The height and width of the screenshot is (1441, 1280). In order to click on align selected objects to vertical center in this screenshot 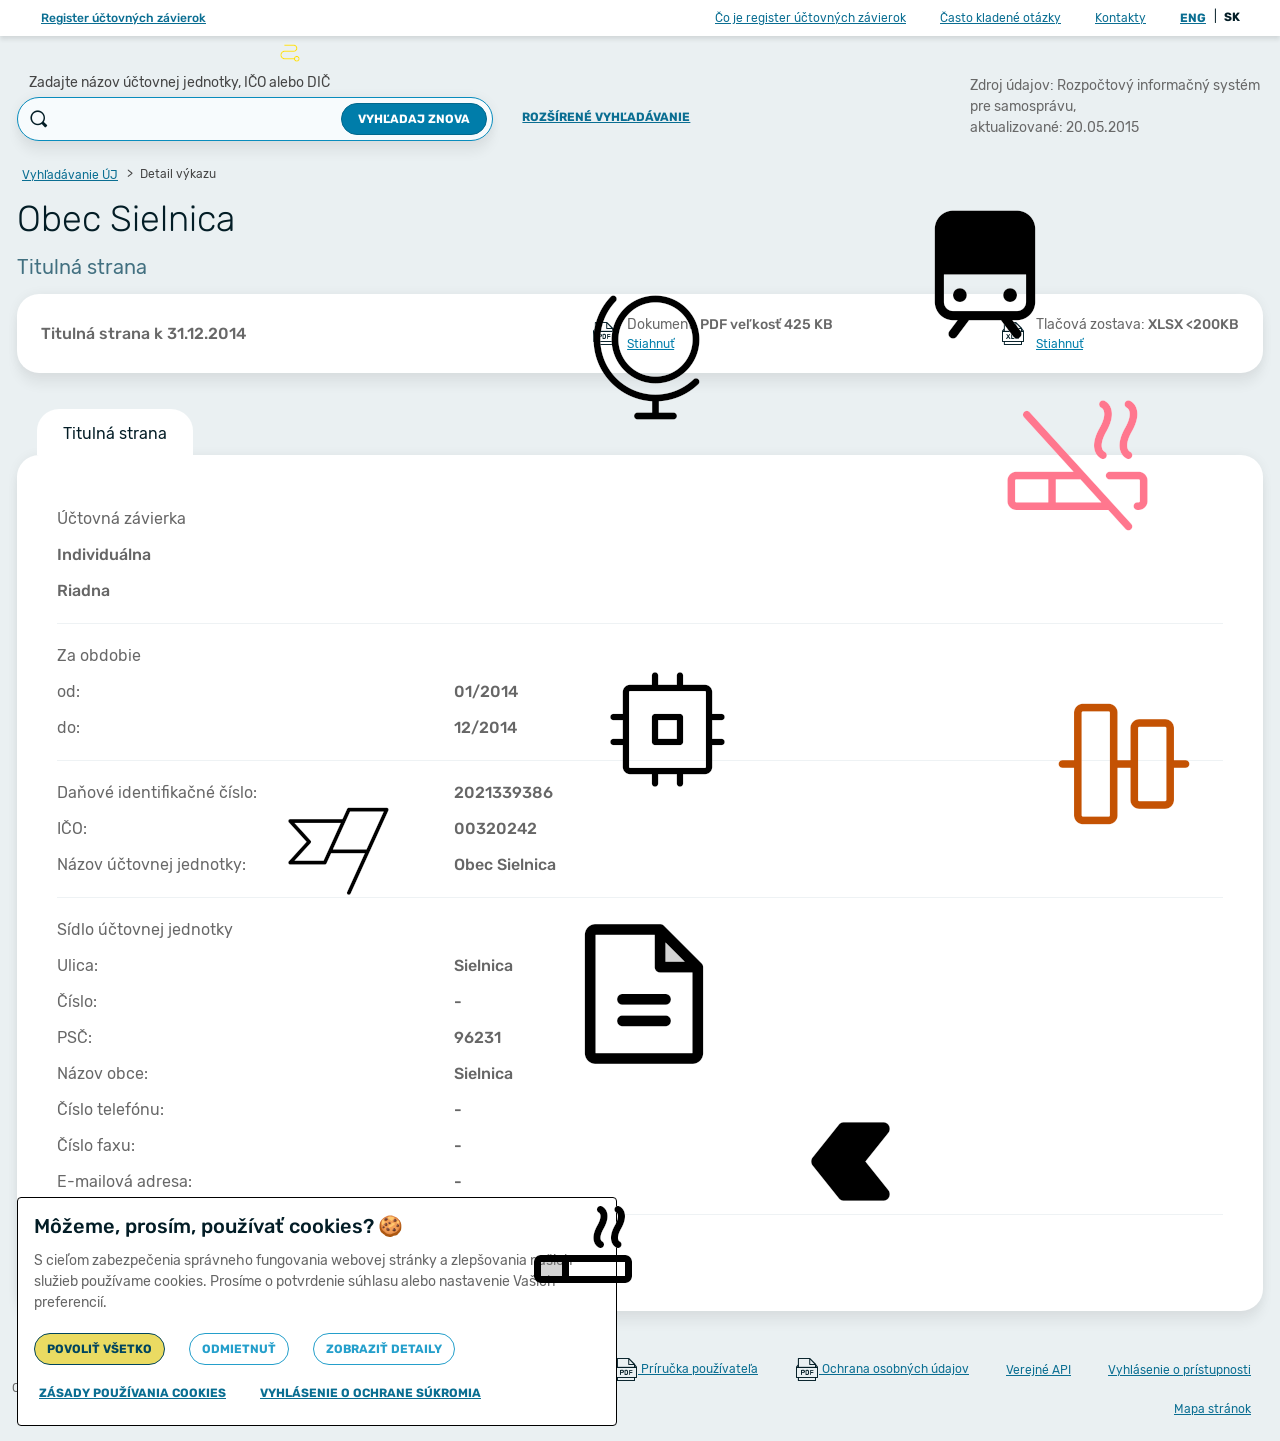, I will do `click(1124, 764)`.